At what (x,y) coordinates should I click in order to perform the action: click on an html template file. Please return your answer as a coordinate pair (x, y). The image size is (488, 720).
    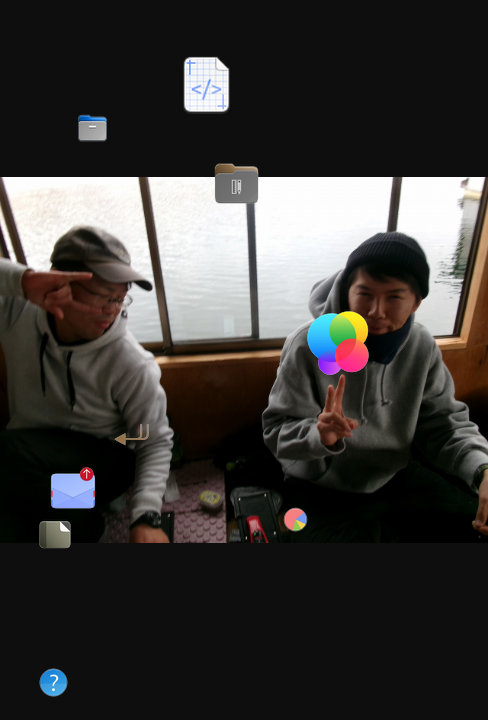
    Looking at the image, I should click on (206, 84).